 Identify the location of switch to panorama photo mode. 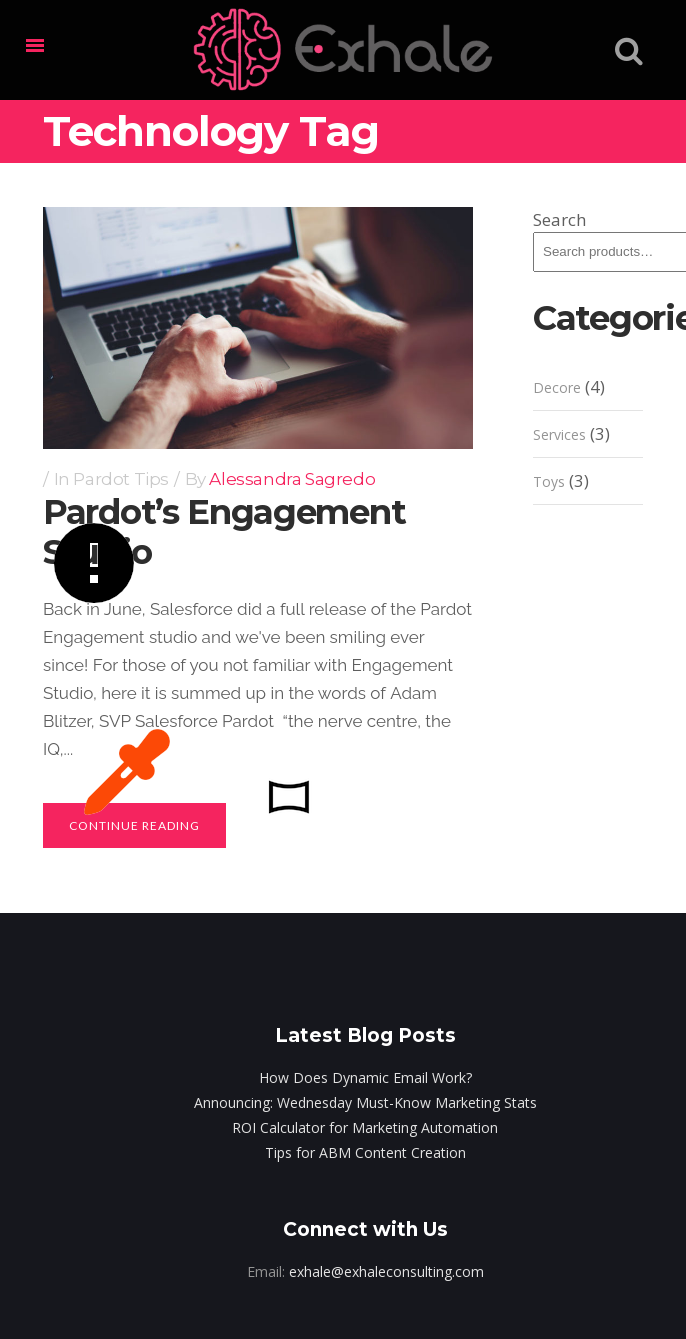
(289, 797).